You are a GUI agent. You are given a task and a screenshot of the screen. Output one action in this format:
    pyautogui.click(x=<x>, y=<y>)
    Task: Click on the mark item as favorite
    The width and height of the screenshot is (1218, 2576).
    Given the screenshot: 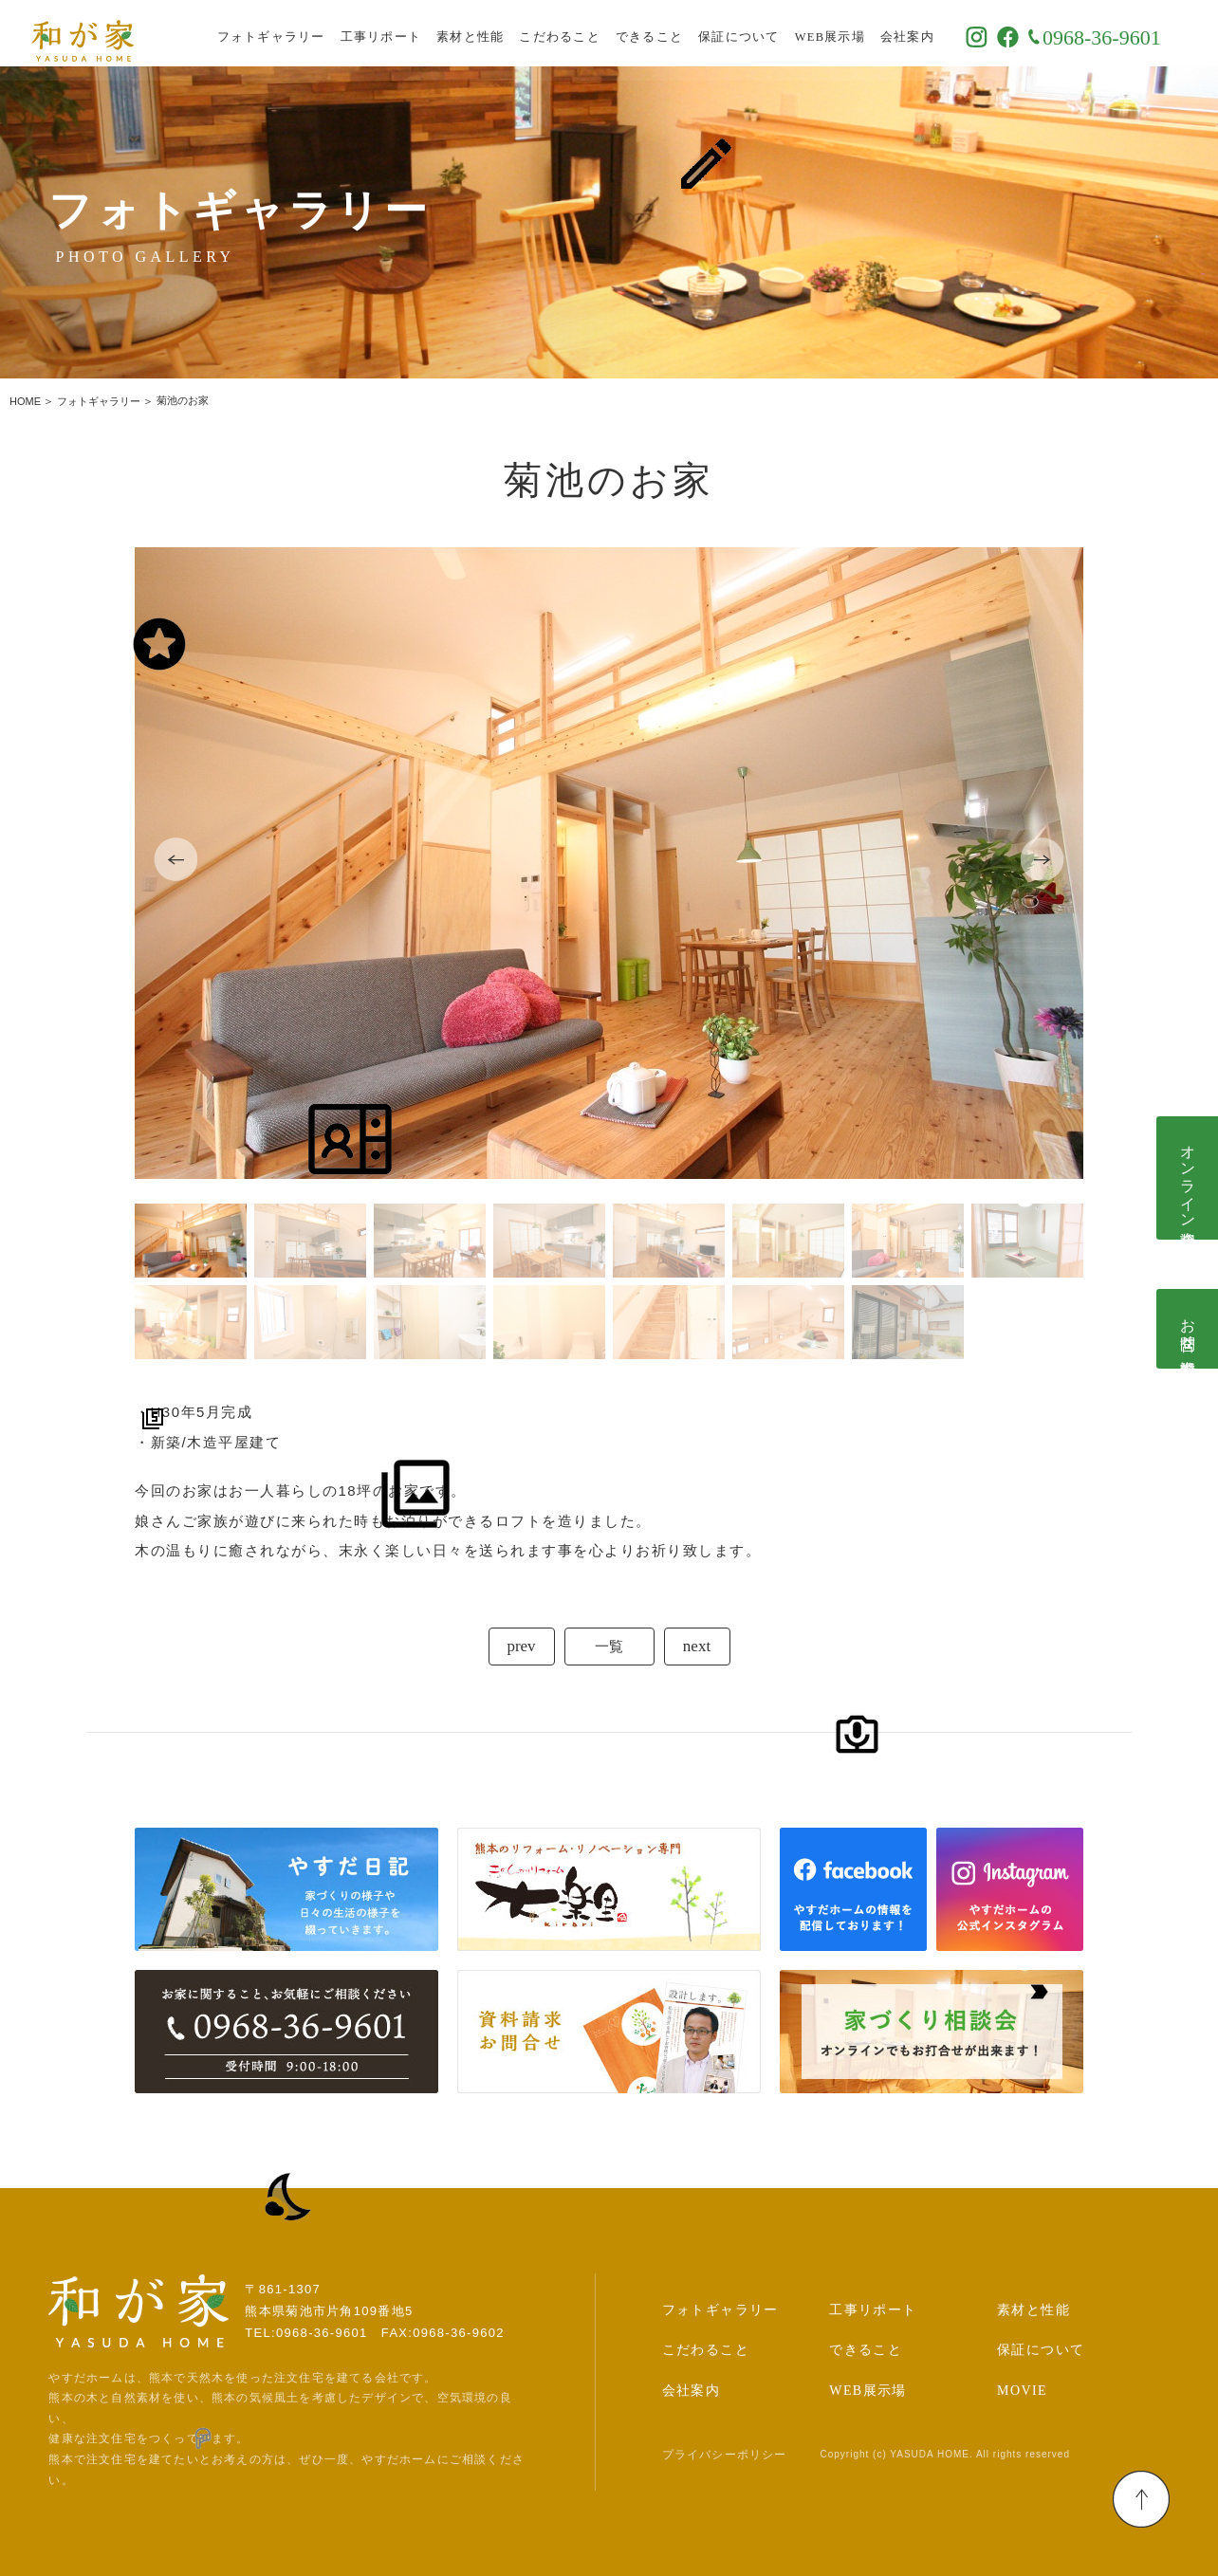 What is the action you would take?
    pyautogui.click(x=159, y=644)
    